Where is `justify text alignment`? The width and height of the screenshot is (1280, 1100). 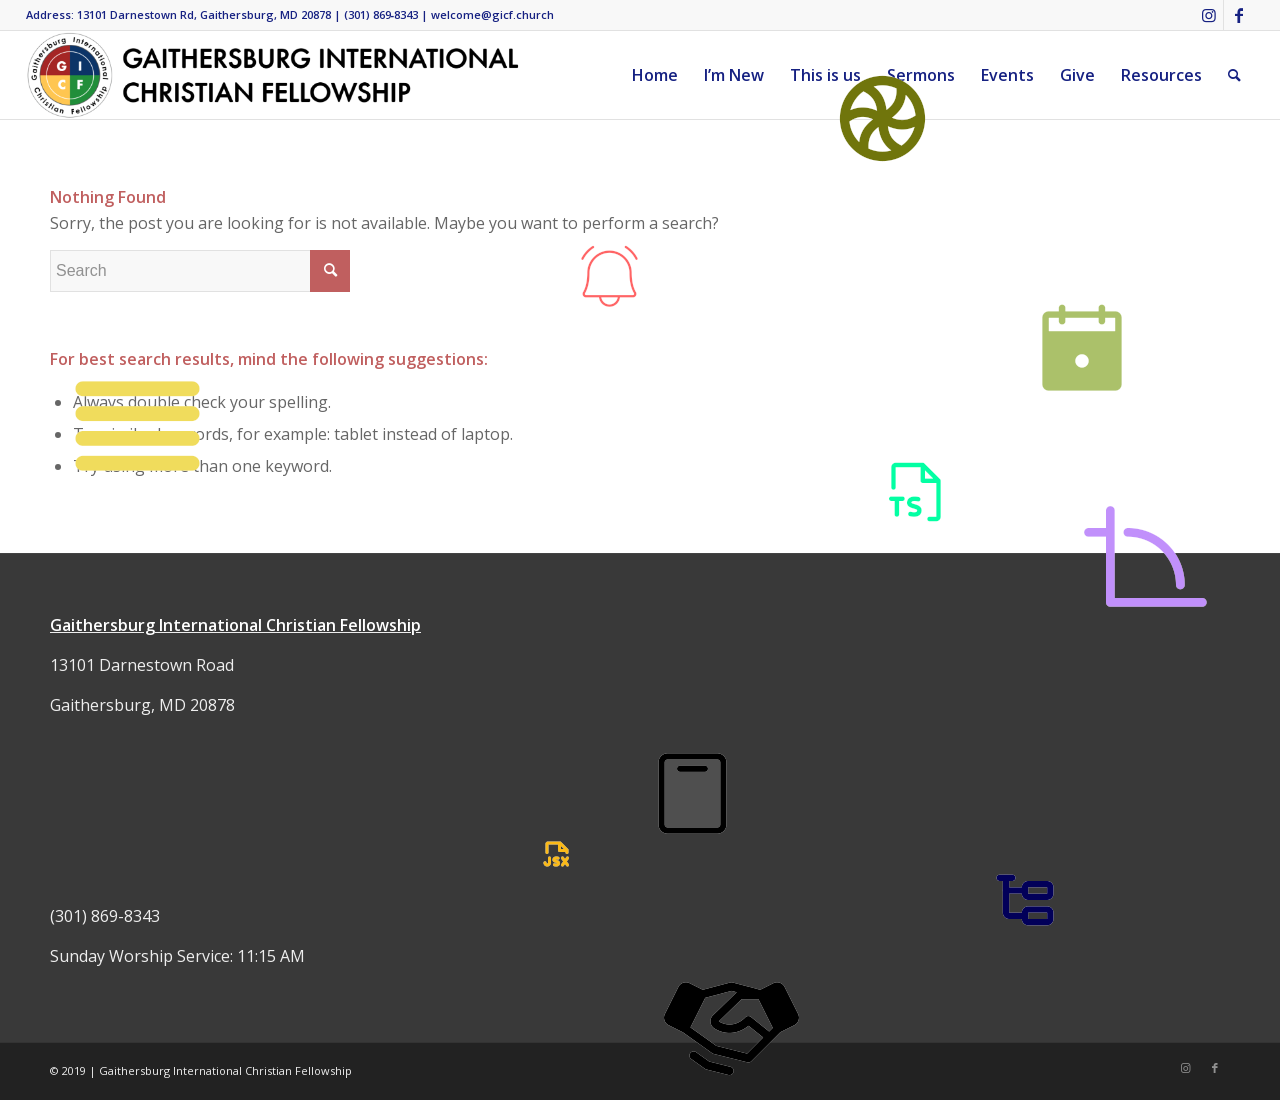
justify text alignment is located at coordinates (137, 428).